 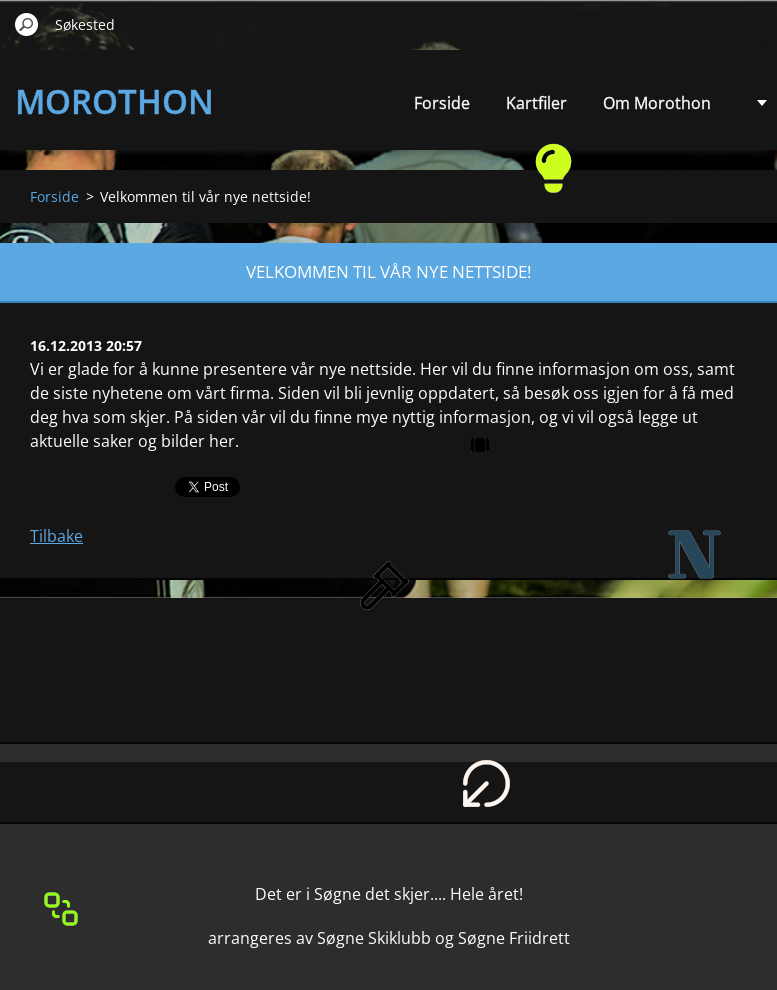 I want to click on send selected object to back of layer stack, so click(x=61, y=909).